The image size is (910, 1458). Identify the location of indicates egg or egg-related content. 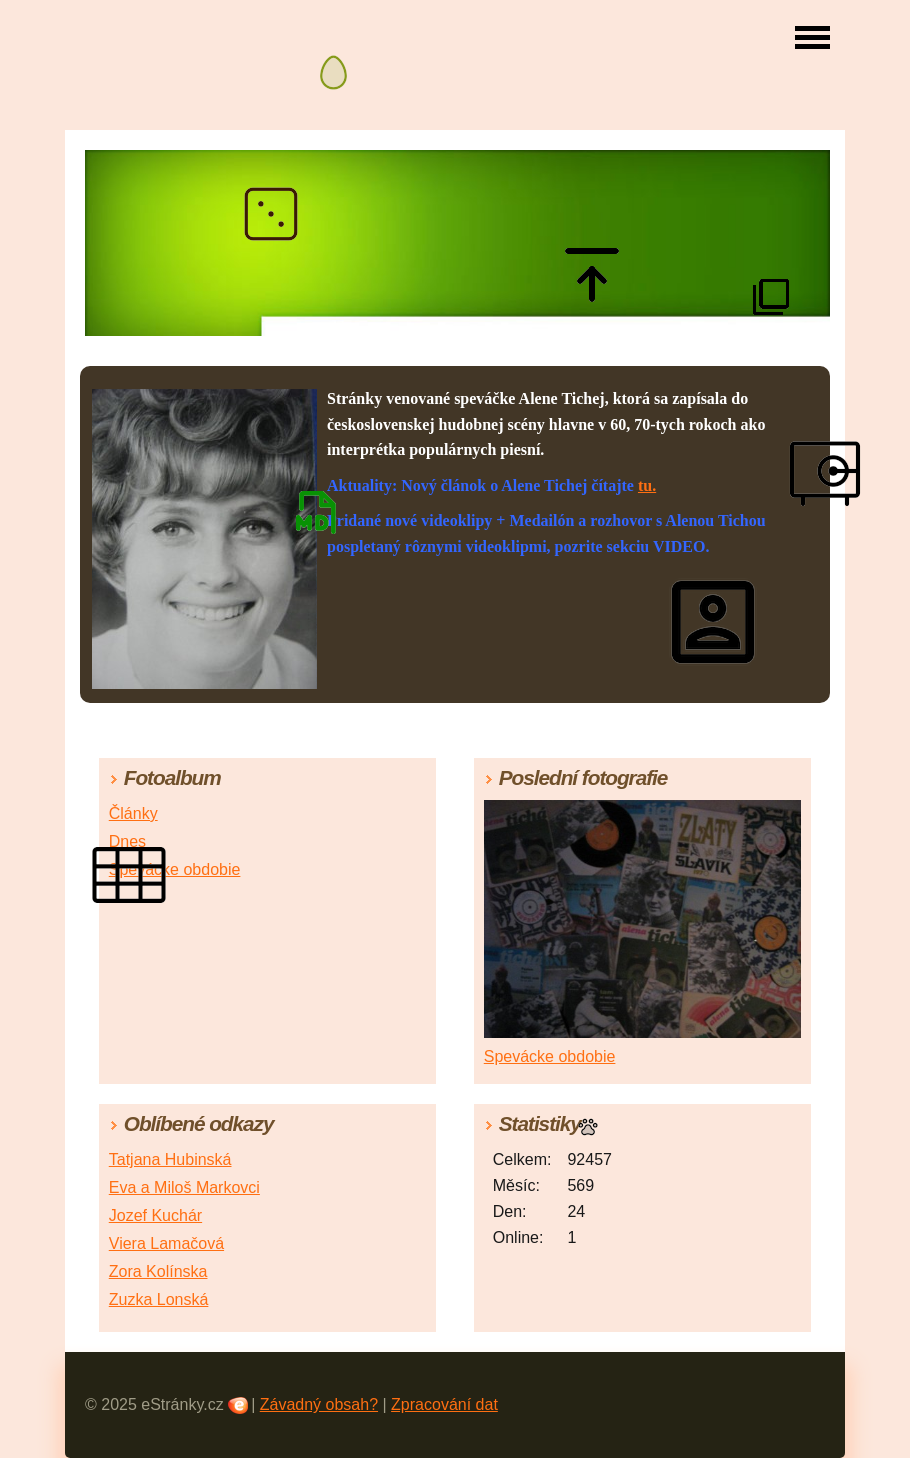
(333, 72).